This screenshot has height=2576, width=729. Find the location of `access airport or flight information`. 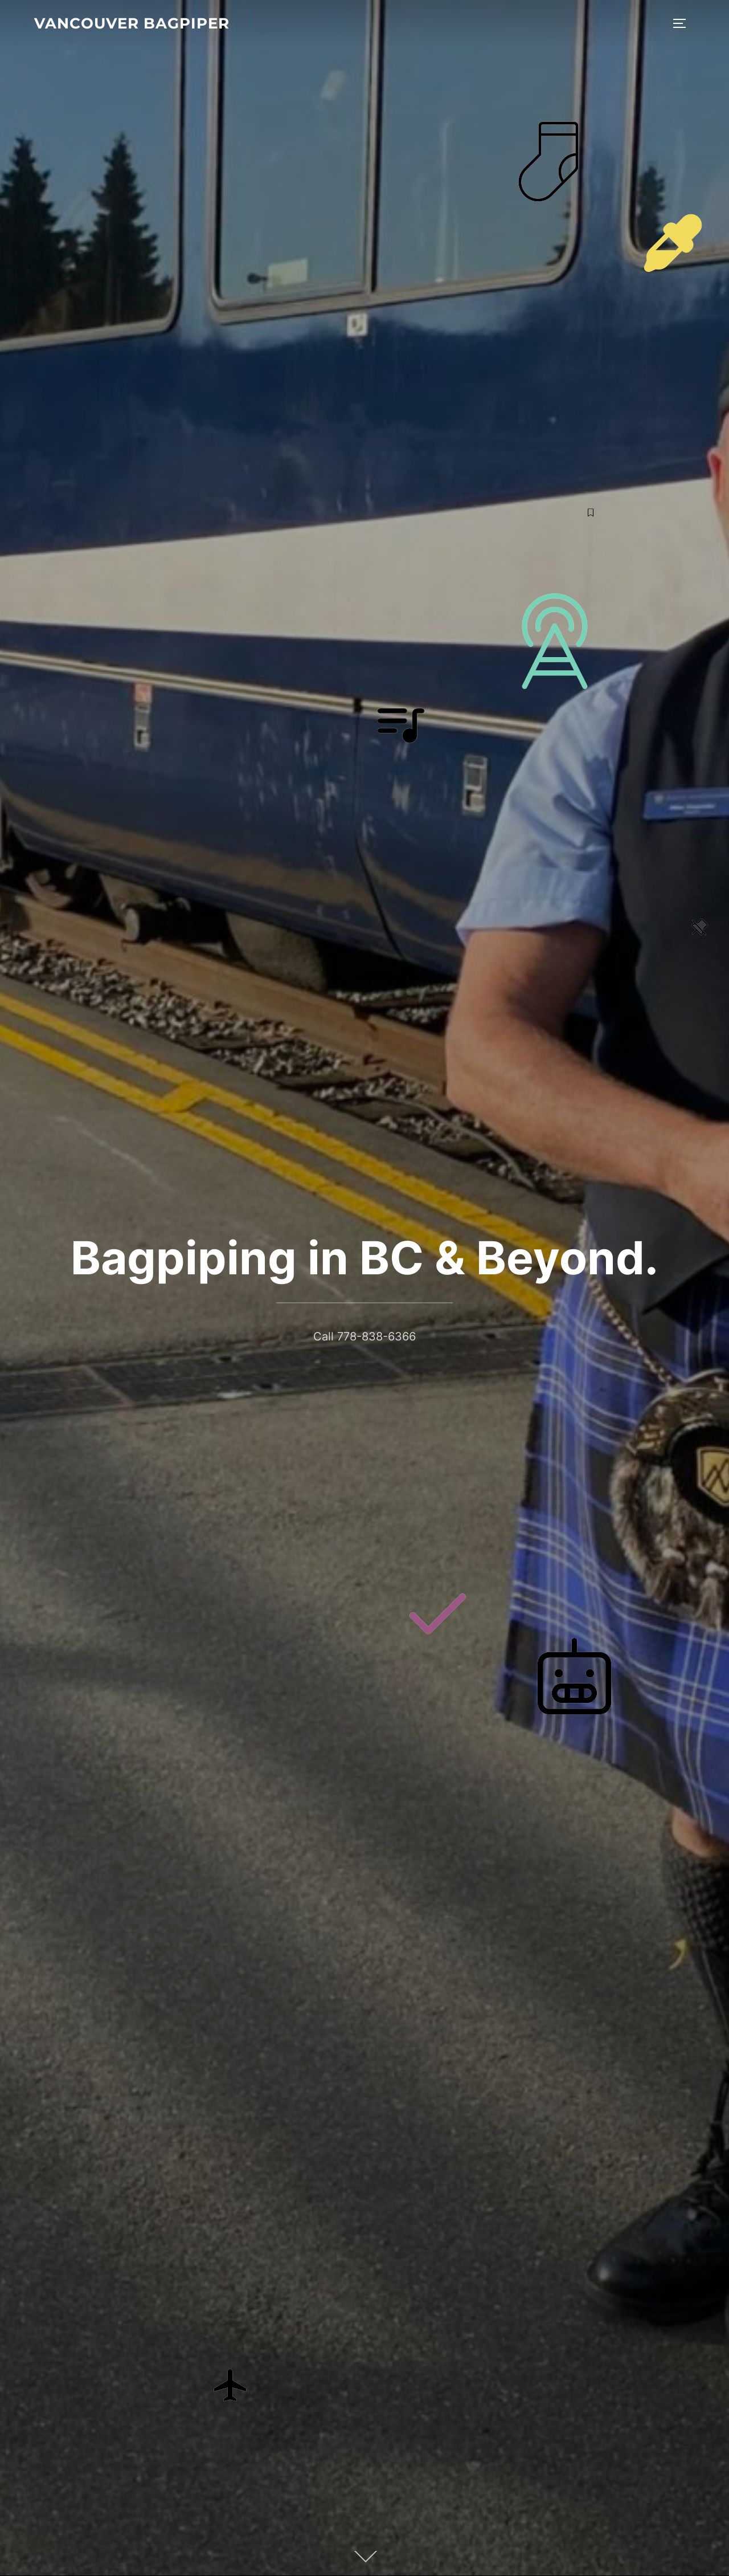

access airport or flight information is located at coordinates (230, 2385).